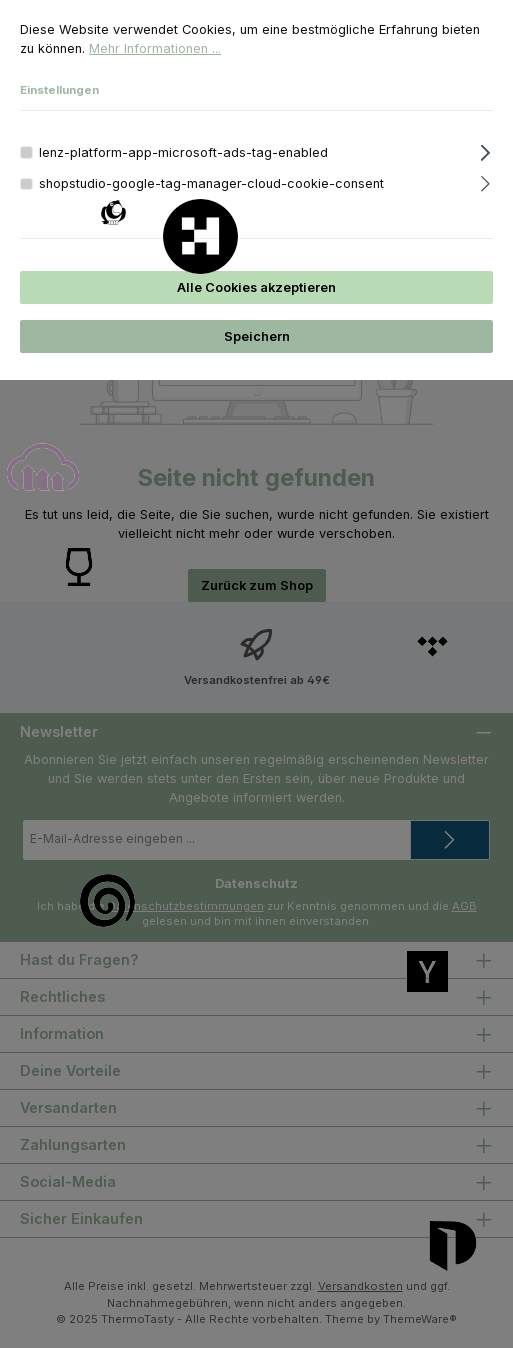 The image size is (513, 1348). Describe the element at coordinates (453, 1246) in the screenshot. I see `open dictionary.com app` at that location.